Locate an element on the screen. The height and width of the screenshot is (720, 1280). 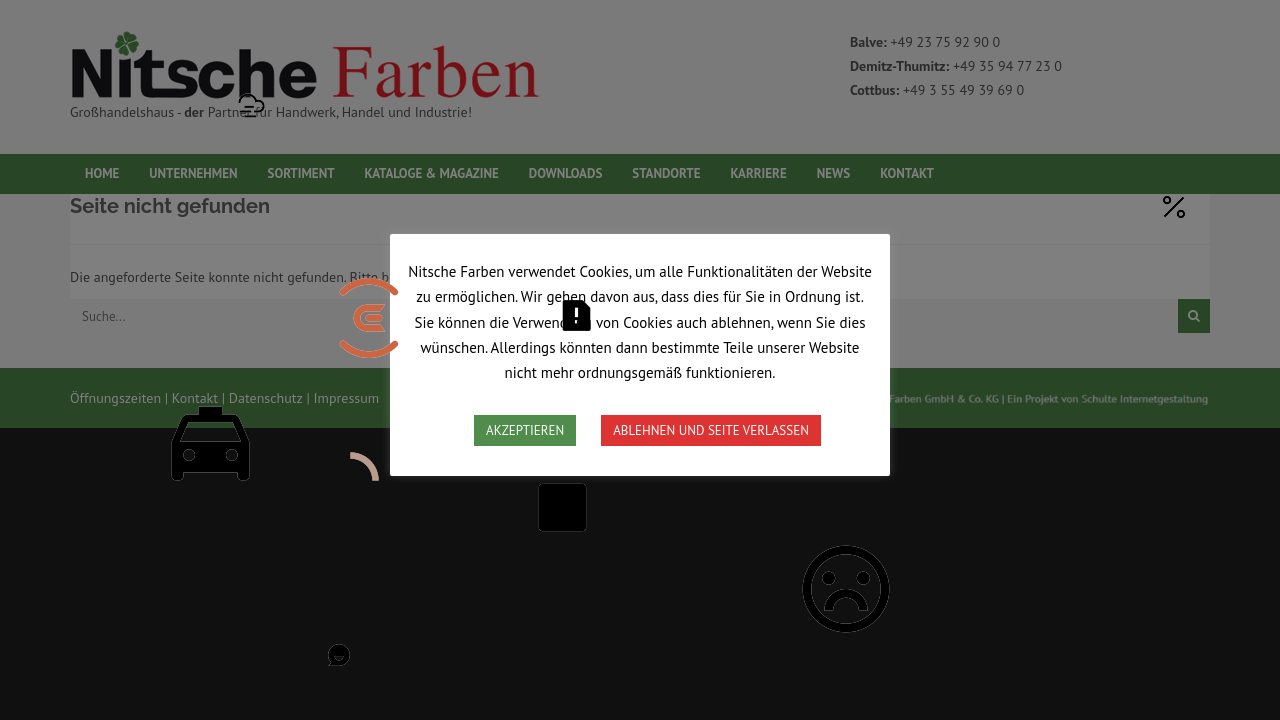
view discount or promotional offer is located at coordinates (1174, 207).